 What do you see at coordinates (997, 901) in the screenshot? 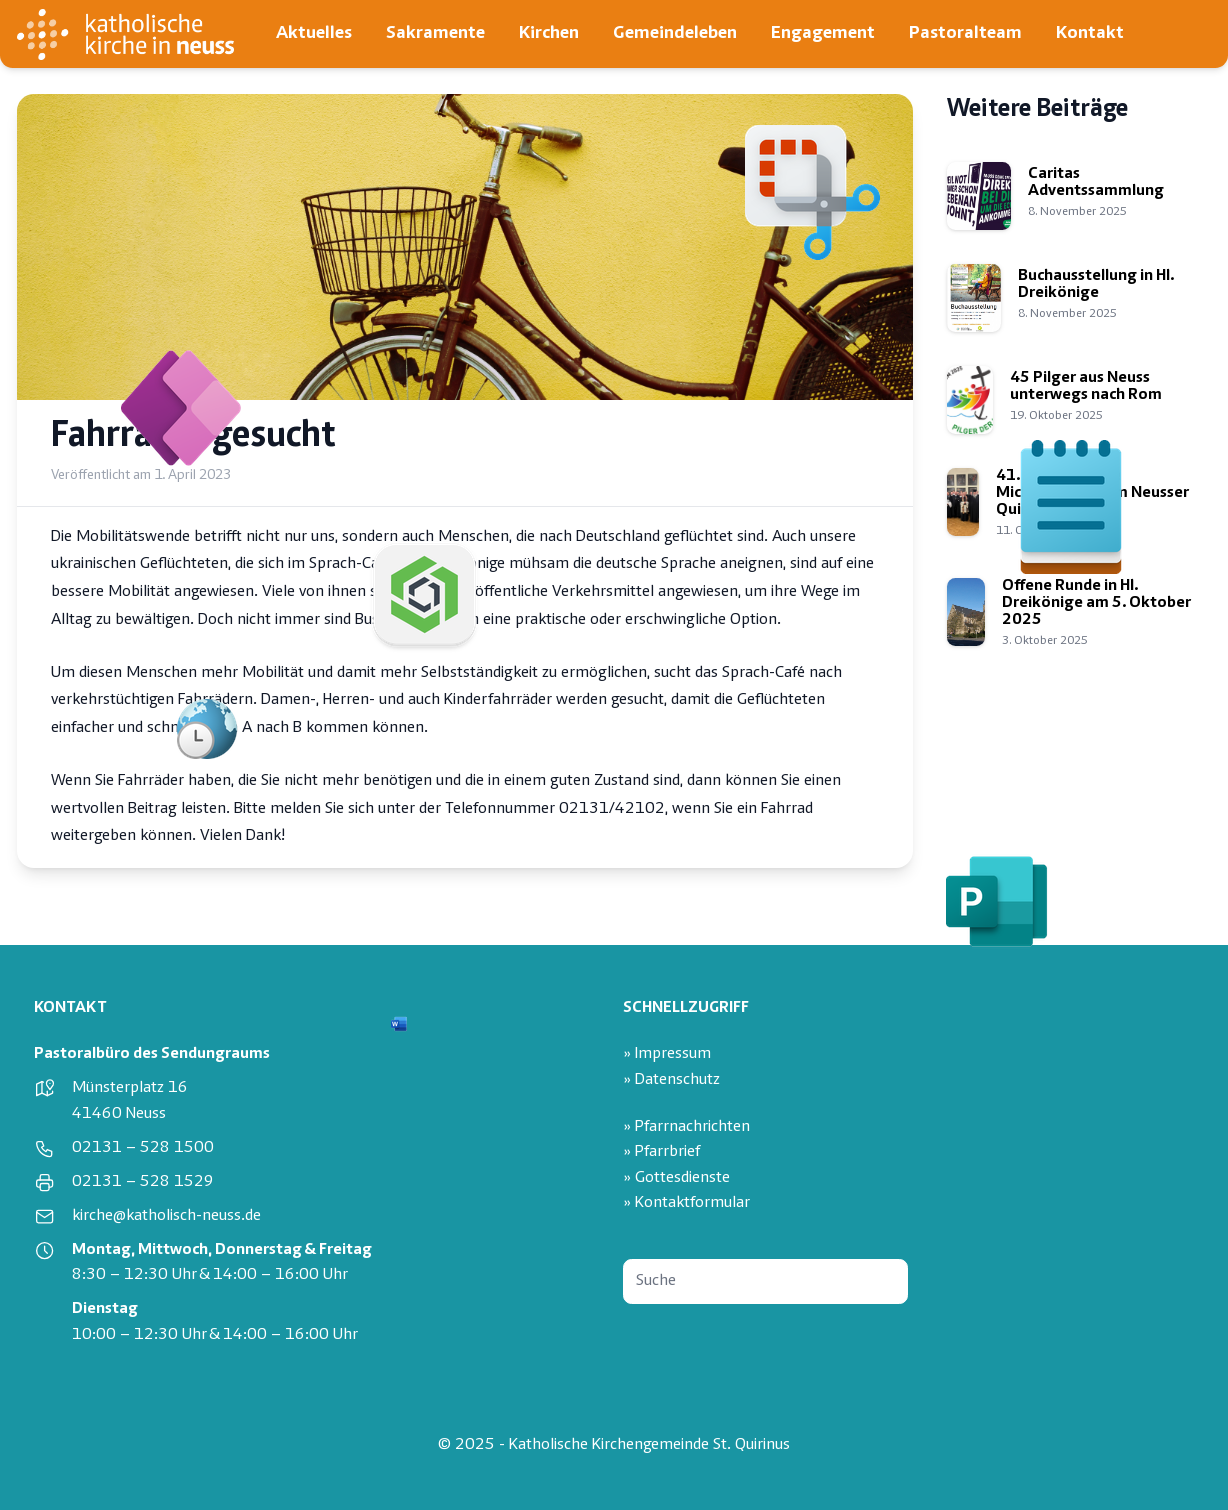
I see `open Microsoft Publisher application` at bounding box center [997, 901].